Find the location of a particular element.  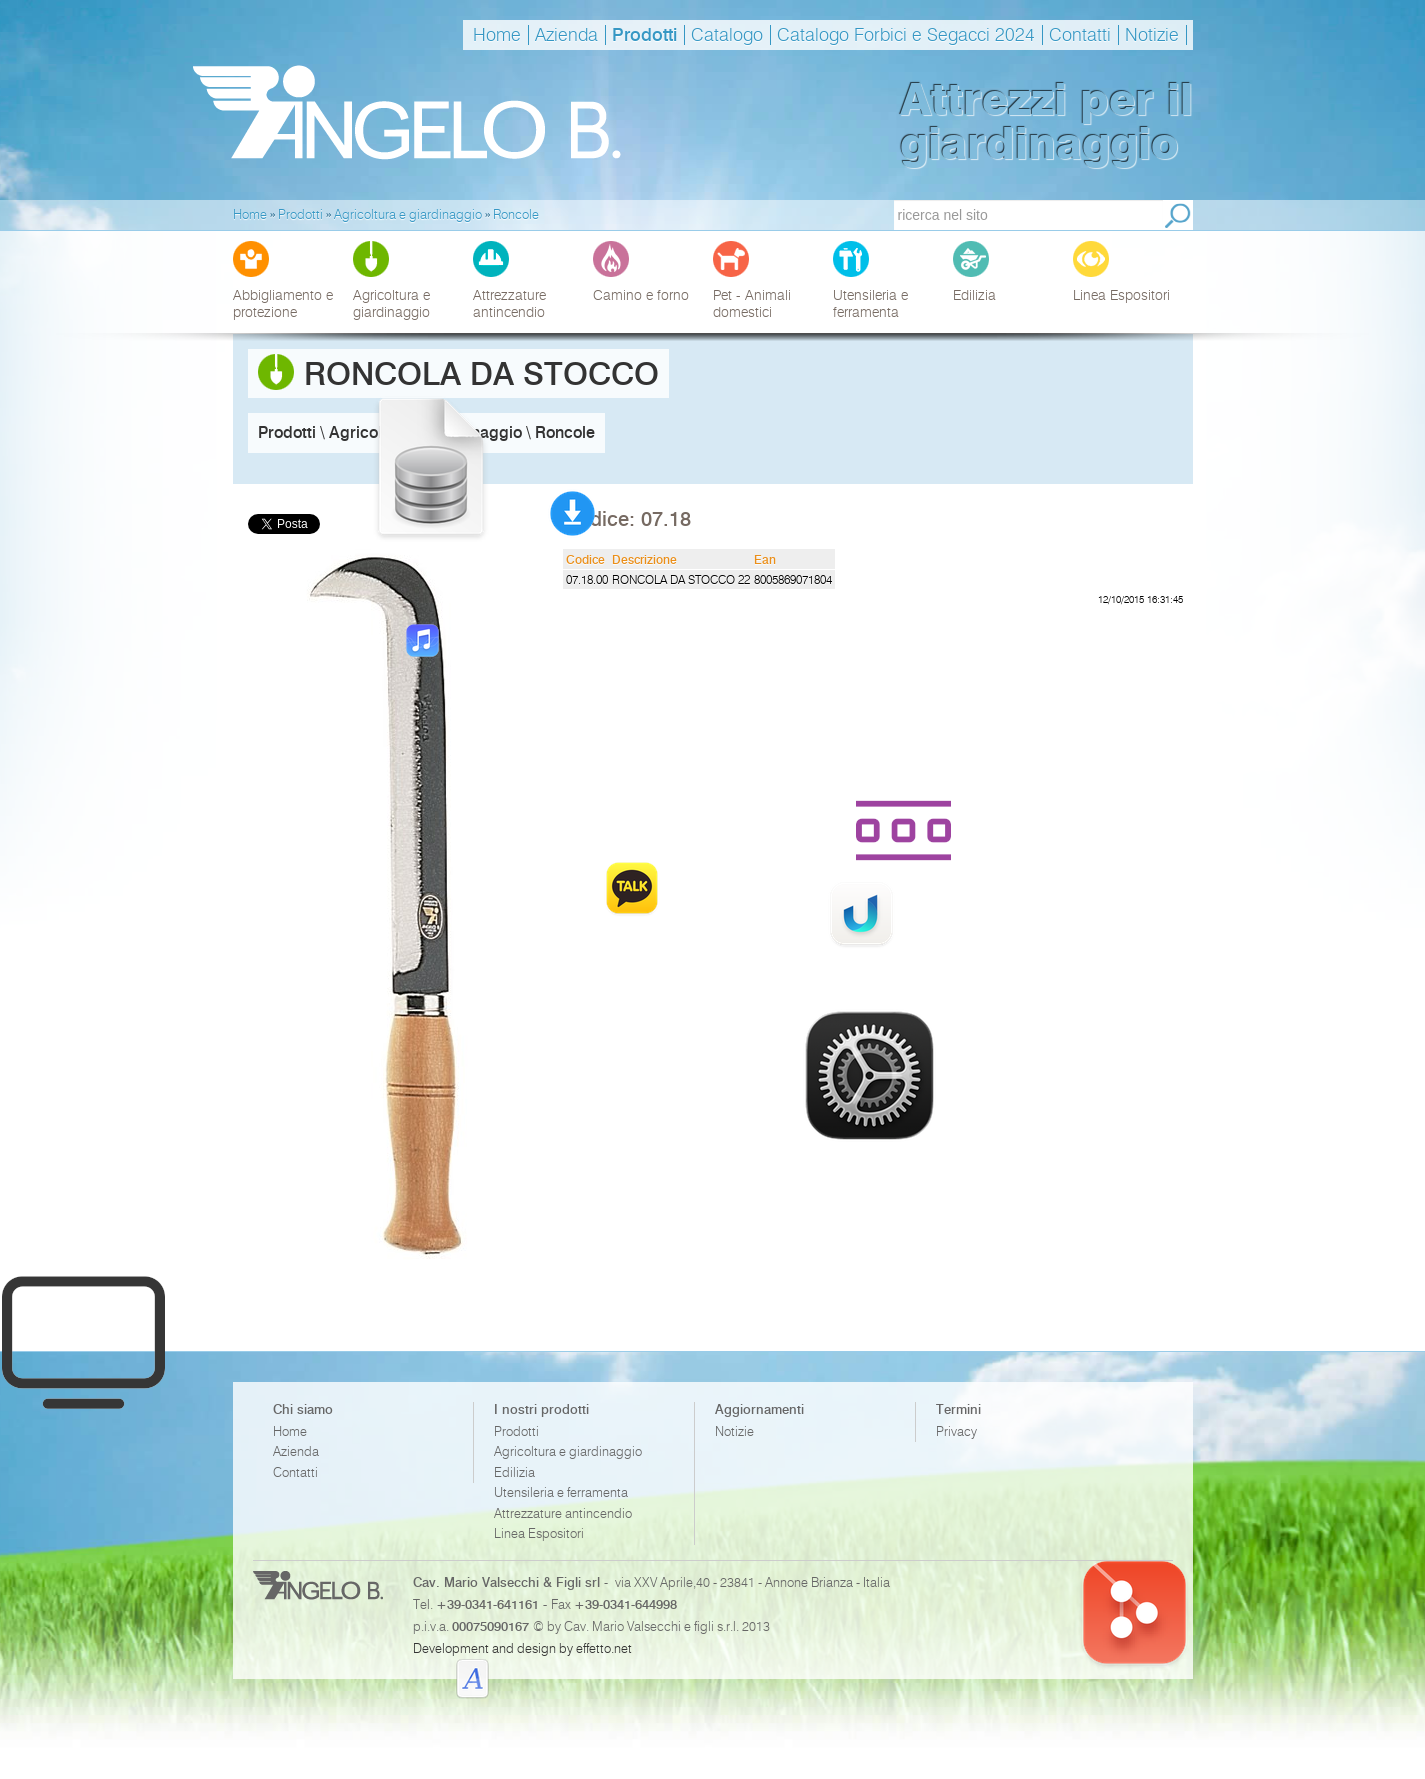

open system settings is located at coordinates (869, 1075).